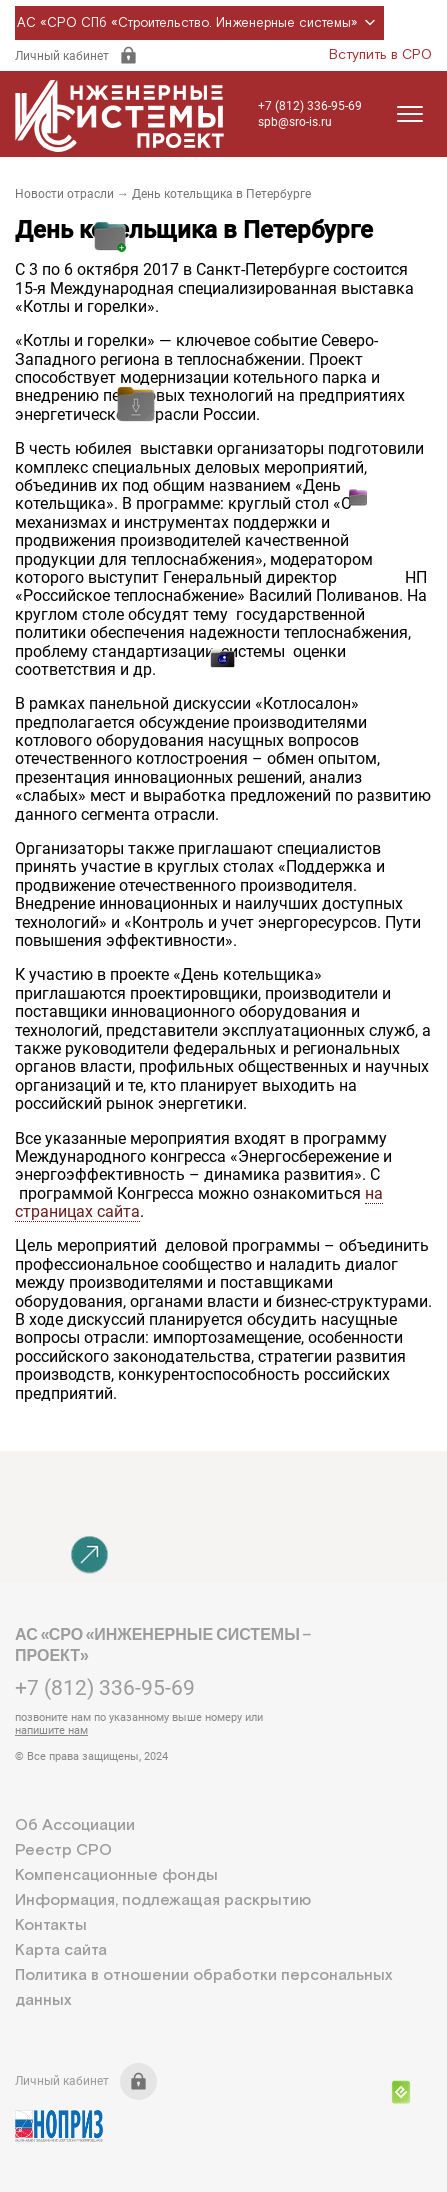 The width and height of the screenshot is (447, 2192). What do you see at coordinates (222, 658) in the screenshot?
I see `folder containing lua scripts or projects` at bounding box center [222, 658].